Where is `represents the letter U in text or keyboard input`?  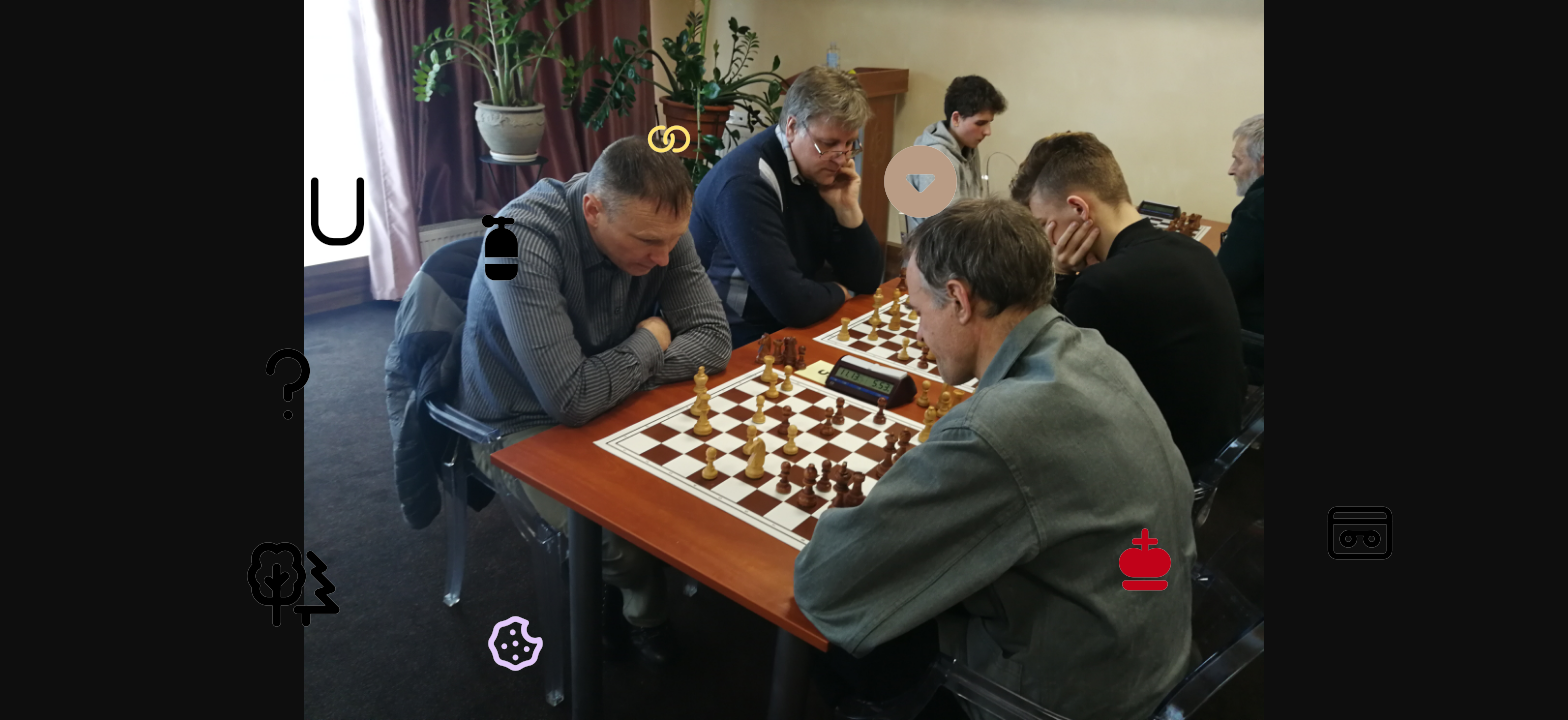 represents the letter U in text or keyboard input is located at coordinates (337, 211).